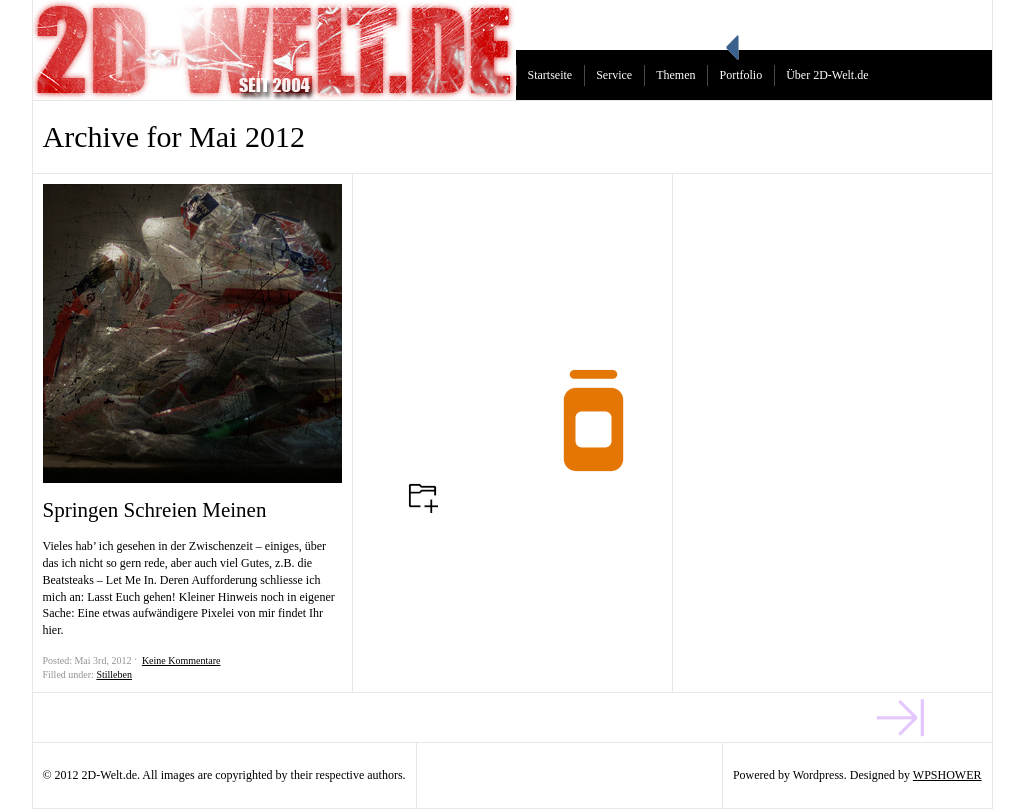 This screenshot has width=1024, height=809. Describe the element at coordinates (897, 716) in the screenshot. I see `move cursor to the next tab stop` at that location.